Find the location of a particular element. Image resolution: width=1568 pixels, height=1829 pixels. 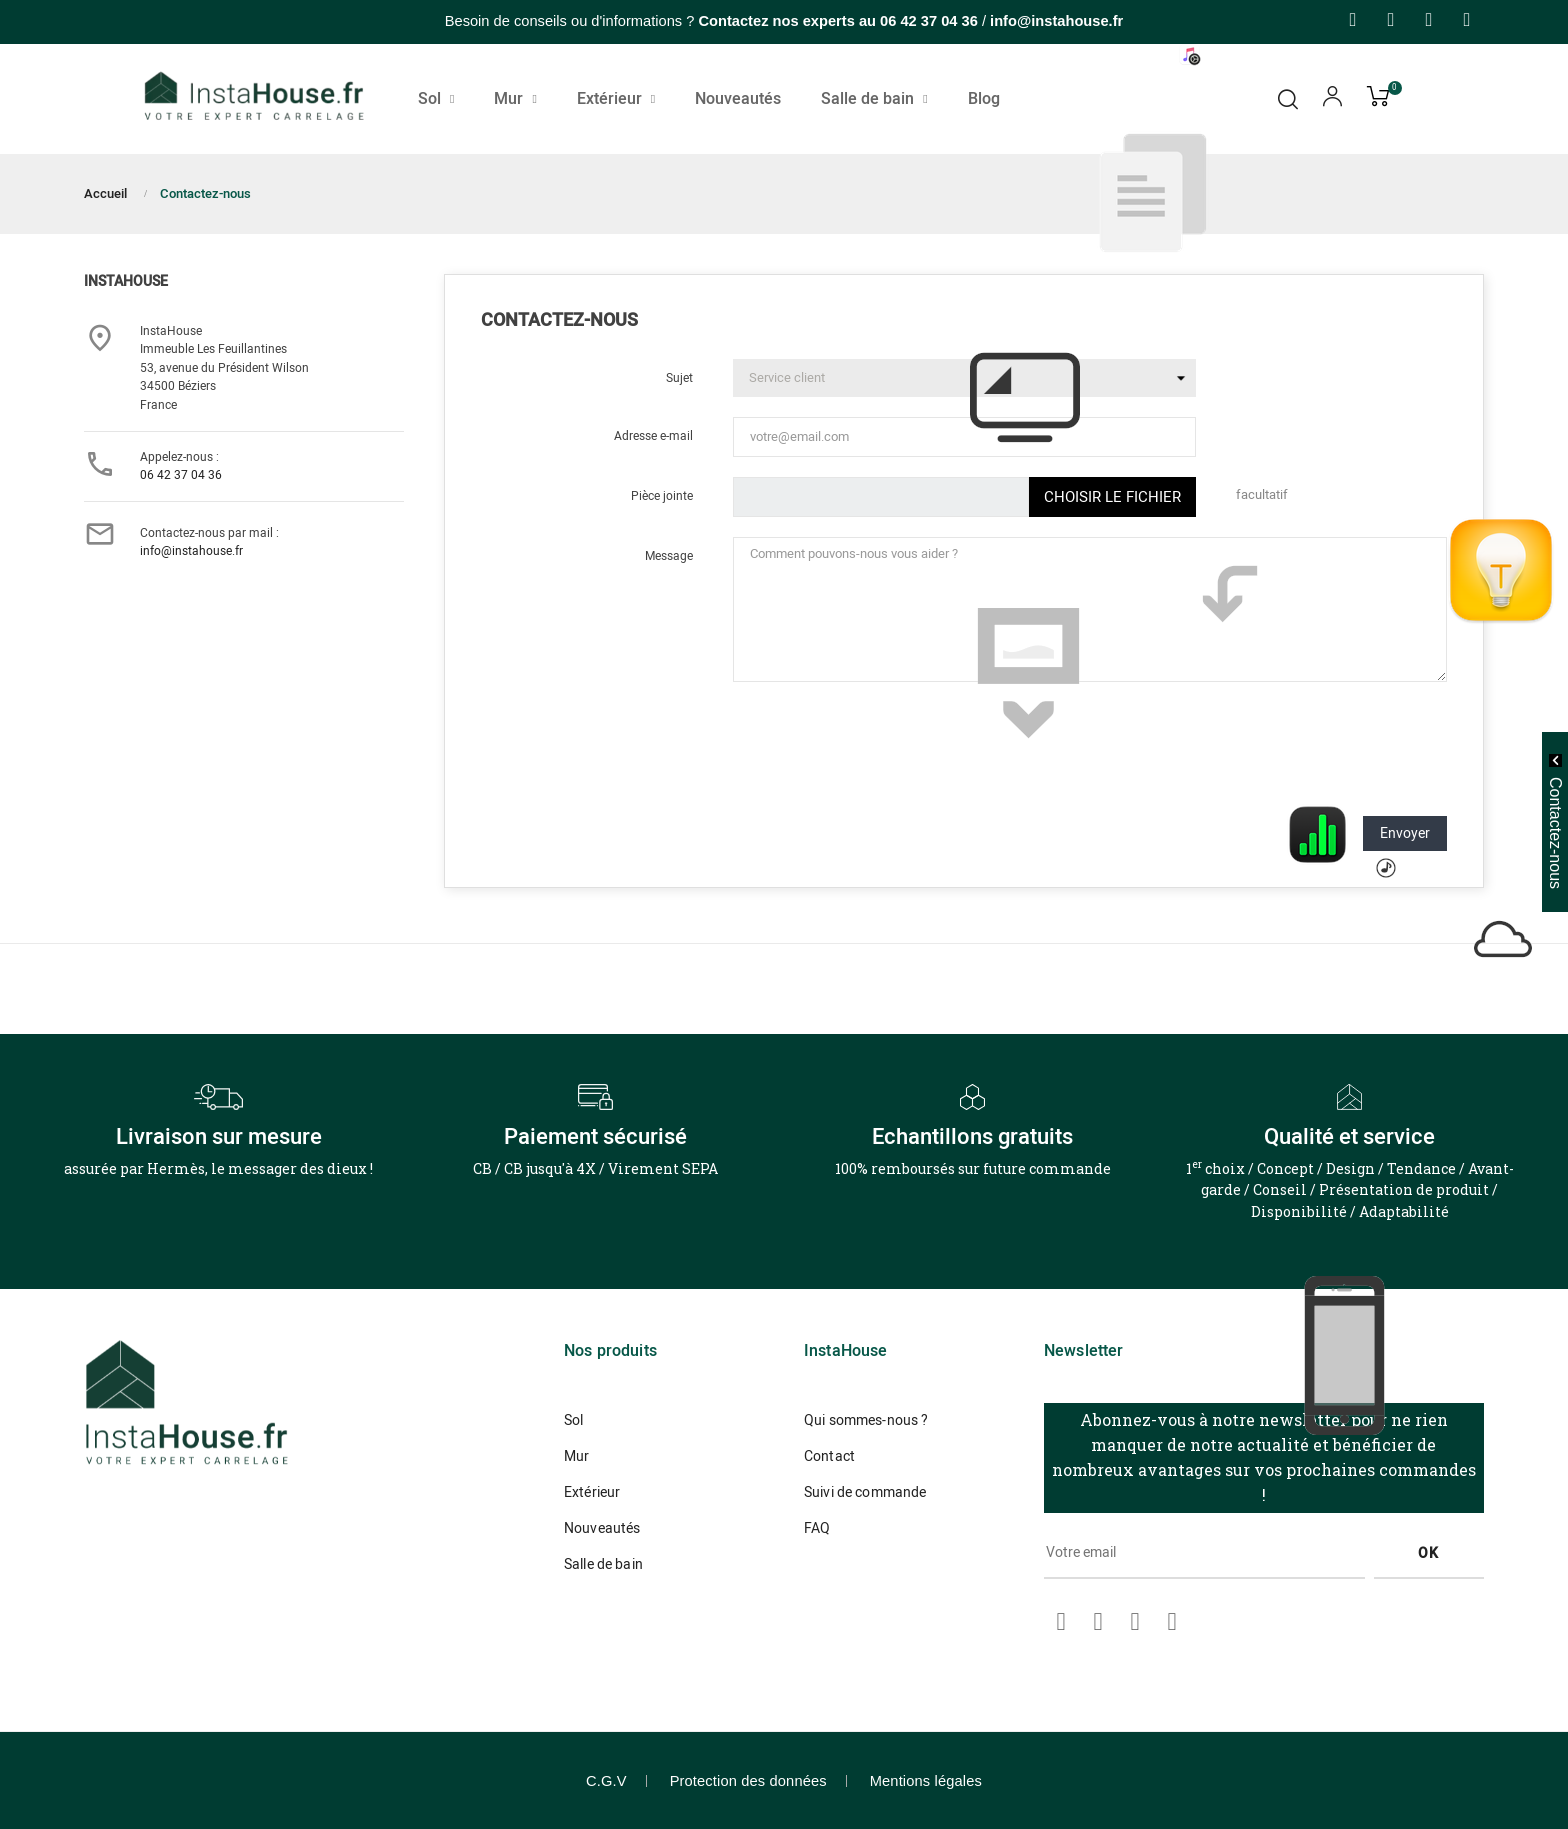

open apple numbers spreadsheet app is located at coordinates (1317, 834).